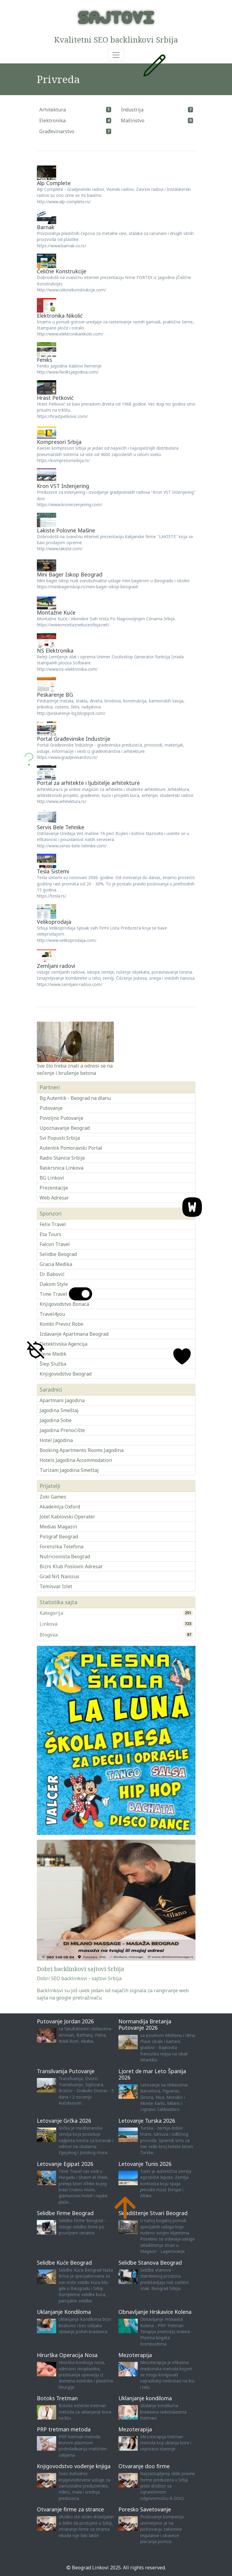 The image size is (232, 2576). I want to click on scroll to top of page, so click(125, 2208).